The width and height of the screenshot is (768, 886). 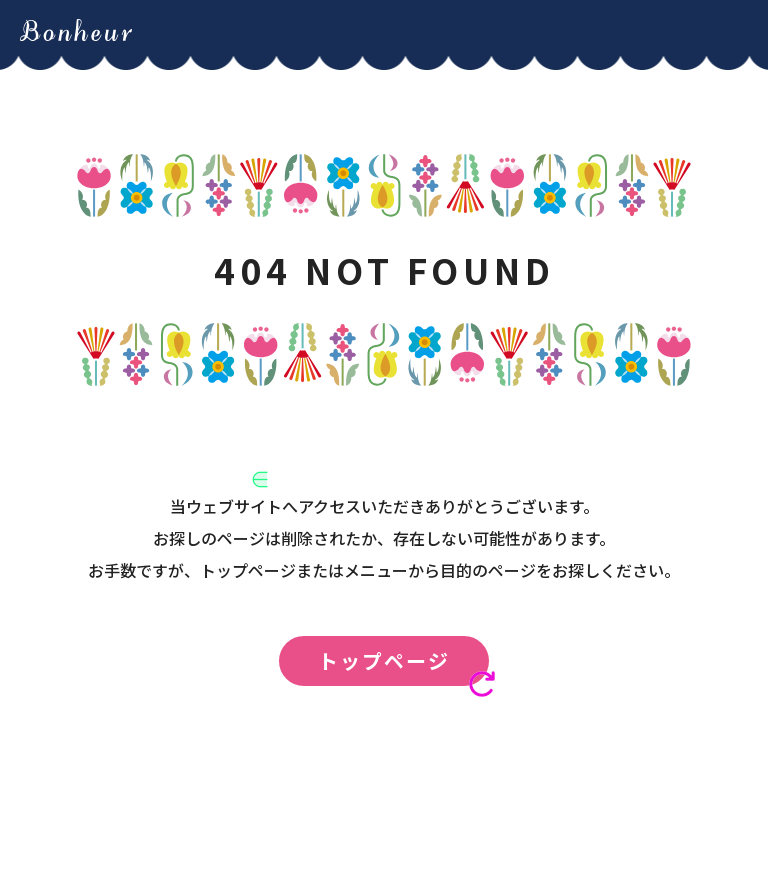 I want to click on redo the last action, so click(x=482, y=684).